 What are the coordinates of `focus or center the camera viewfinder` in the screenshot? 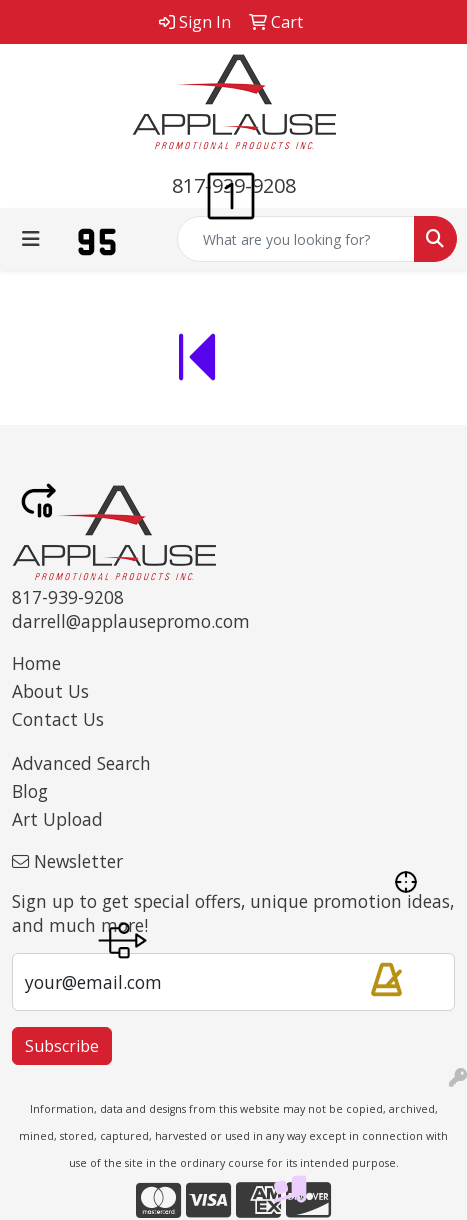 It's located at (406, 882).